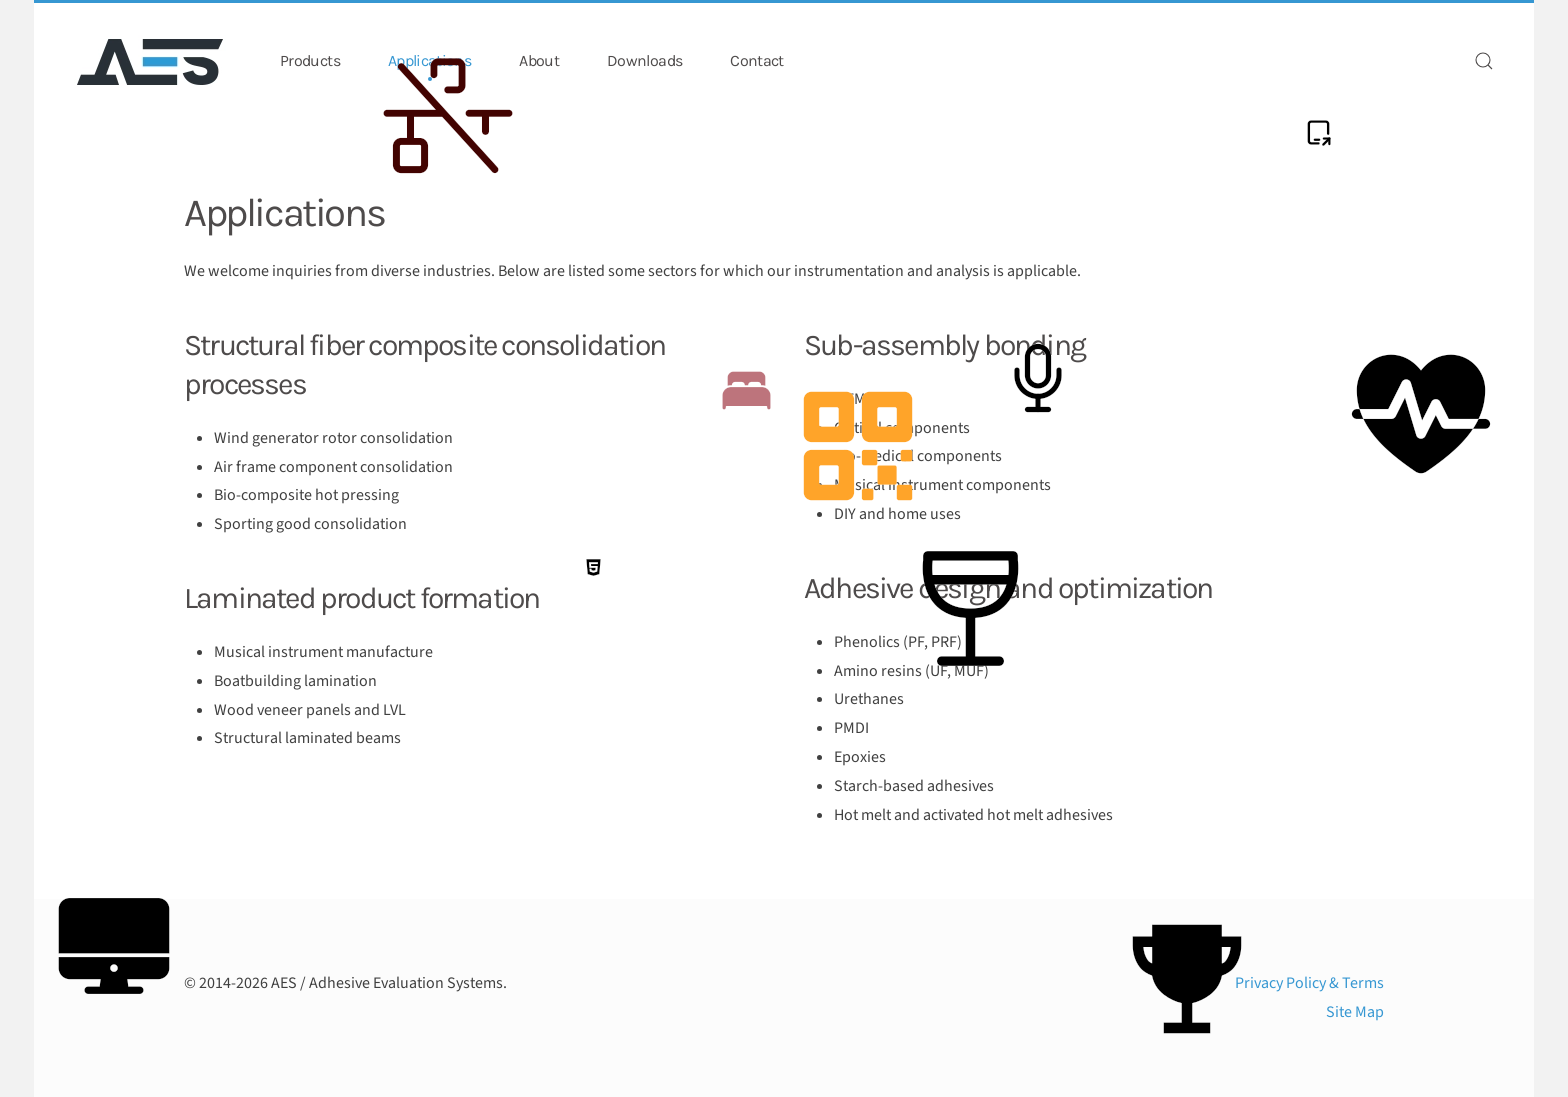  I want to click on indicates HTML5 technology or web development, so click(593, 567).